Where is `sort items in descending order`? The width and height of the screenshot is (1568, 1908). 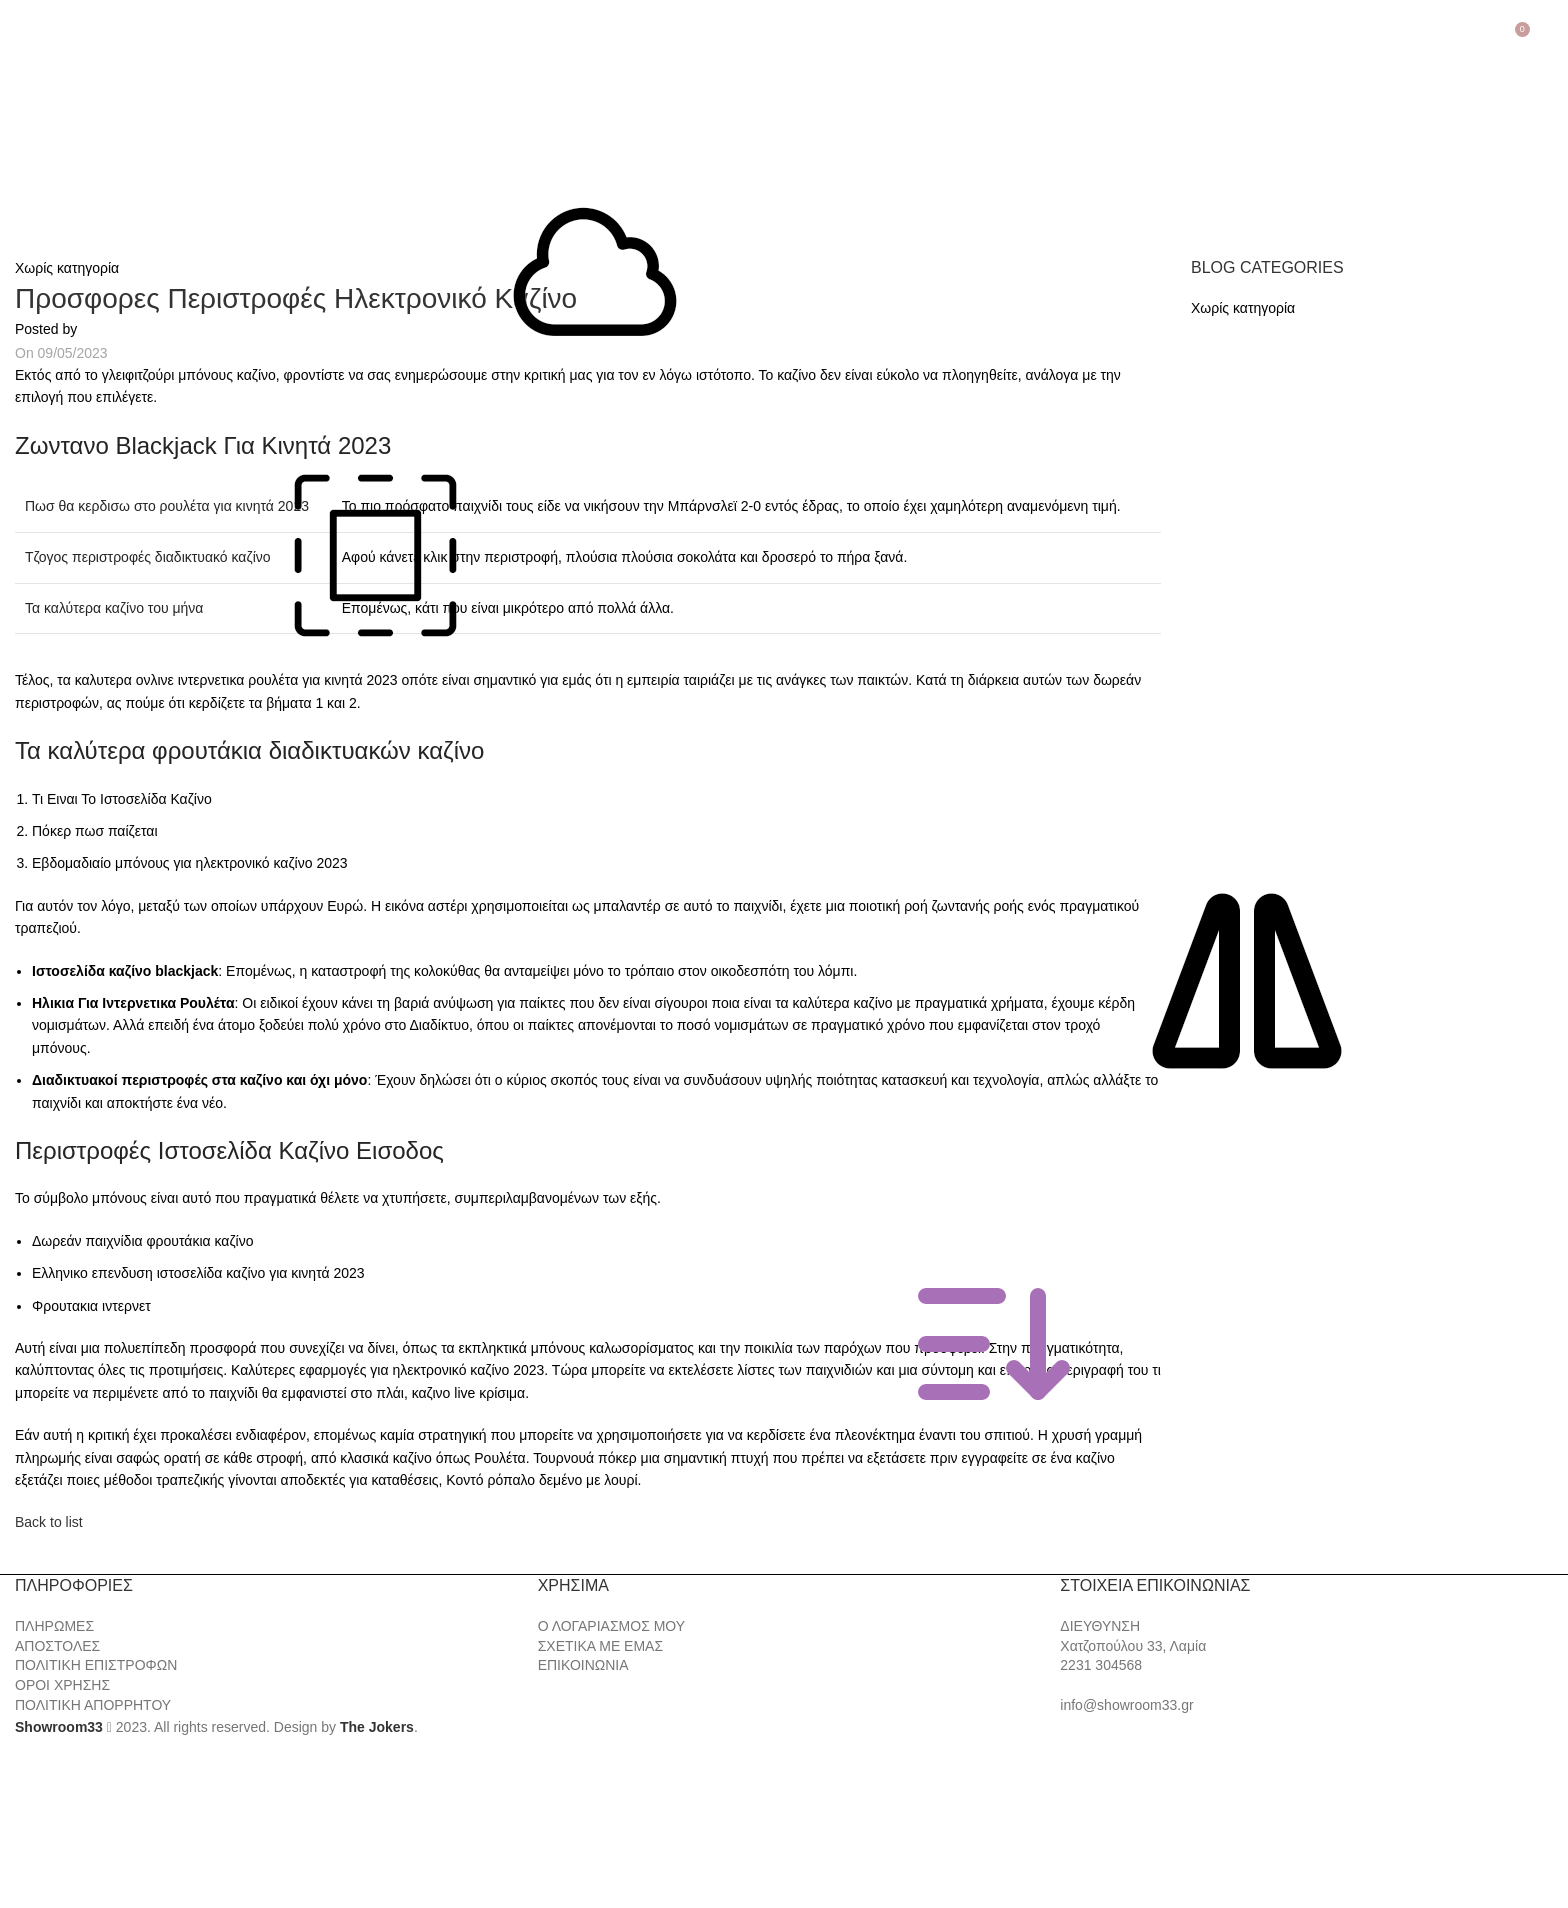
sort items in descending order is located at coordinates (990, 1344).